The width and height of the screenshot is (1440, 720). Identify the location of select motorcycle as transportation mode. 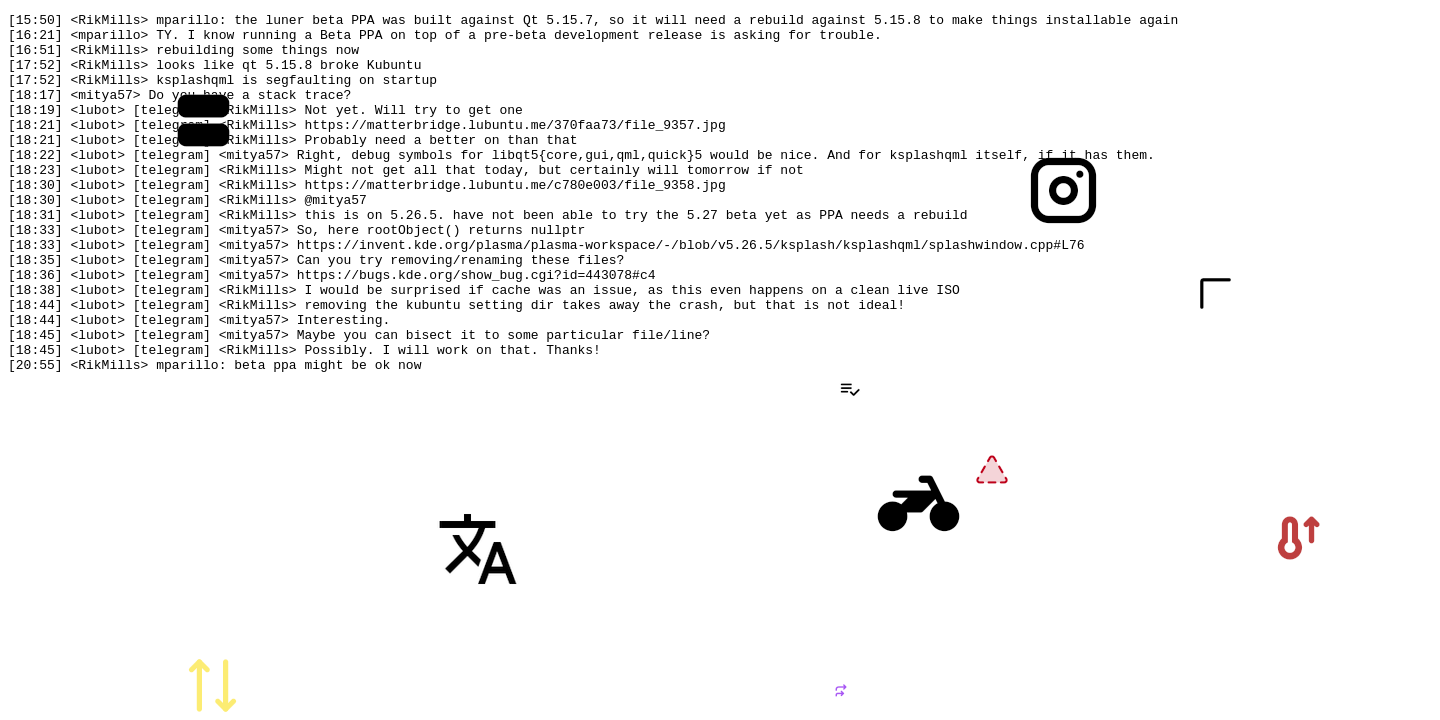
(918, 501).